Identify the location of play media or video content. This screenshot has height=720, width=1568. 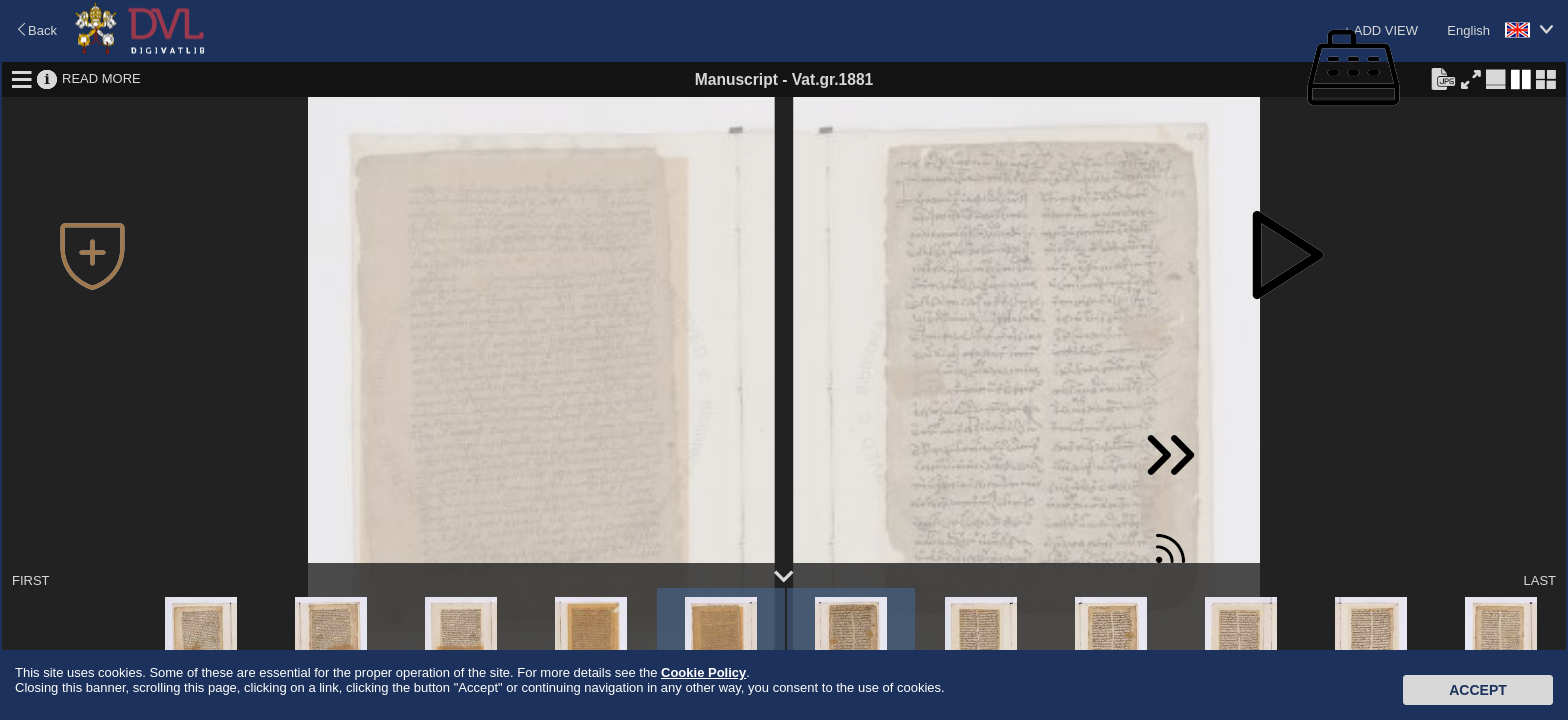
(1288, 255).